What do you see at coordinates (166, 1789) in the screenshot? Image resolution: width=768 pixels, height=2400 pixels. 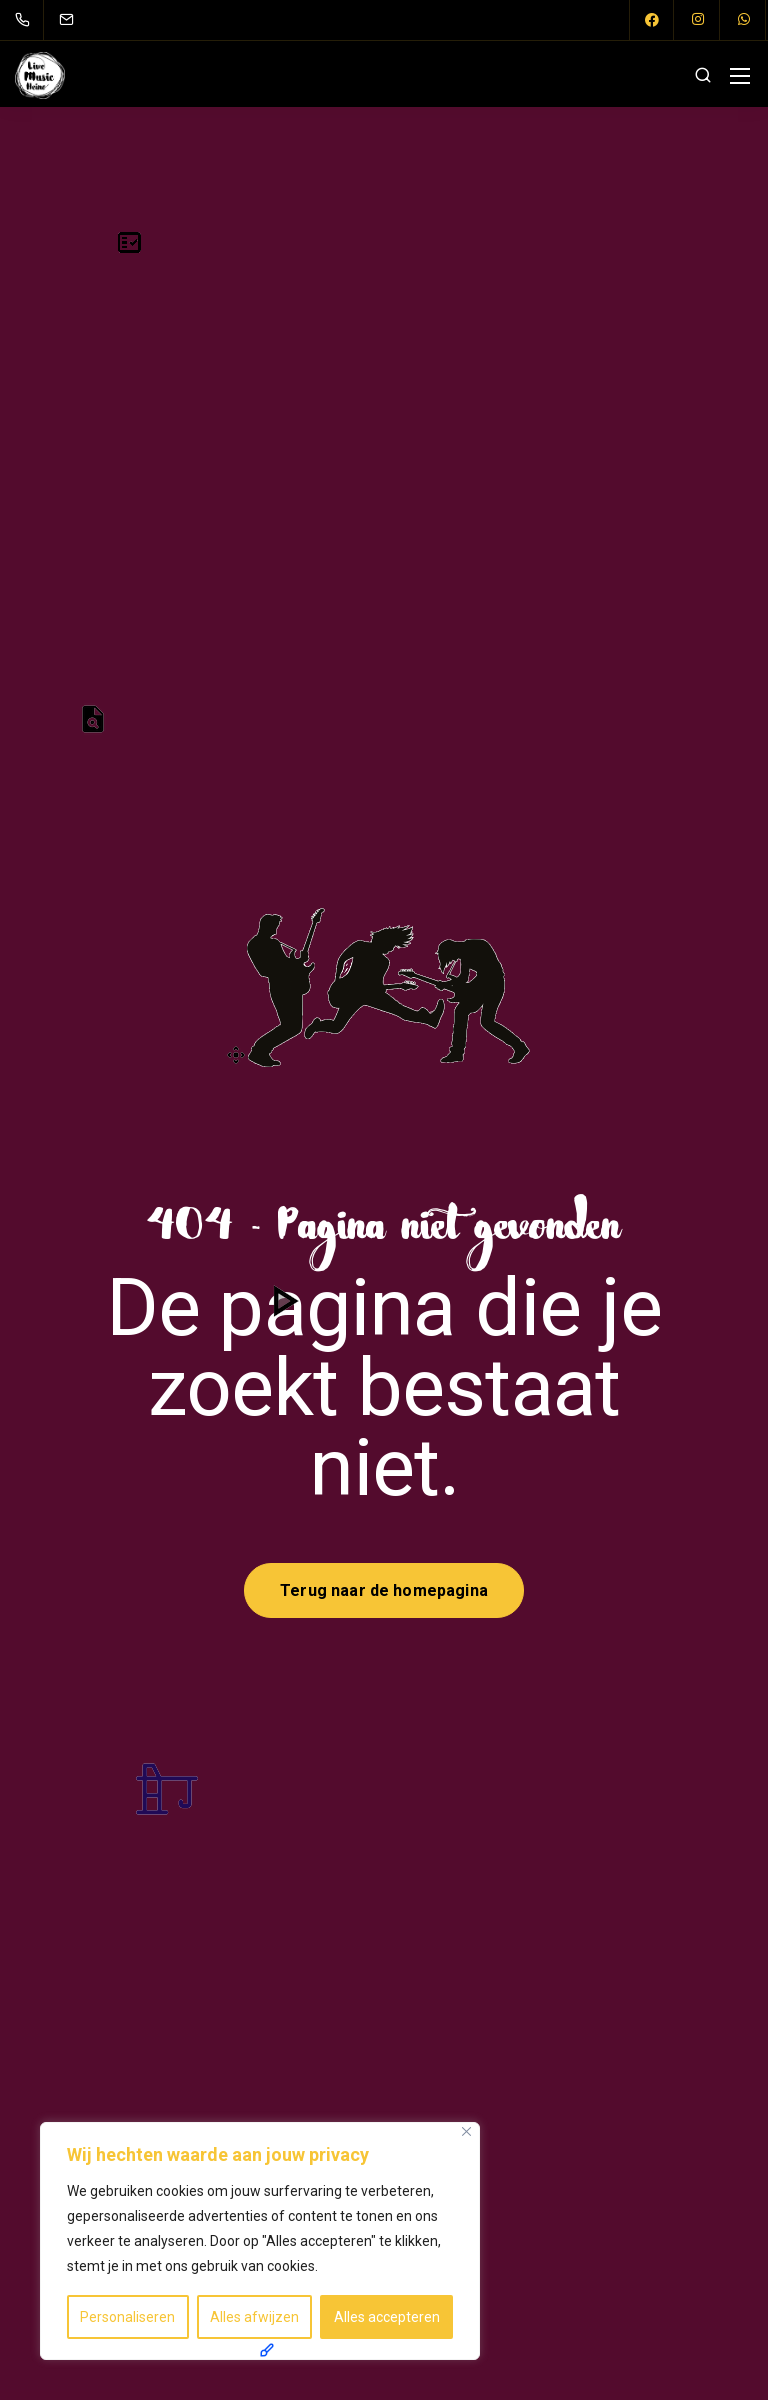 I see `construction or building in progress` at bounding box center [166, 1789].